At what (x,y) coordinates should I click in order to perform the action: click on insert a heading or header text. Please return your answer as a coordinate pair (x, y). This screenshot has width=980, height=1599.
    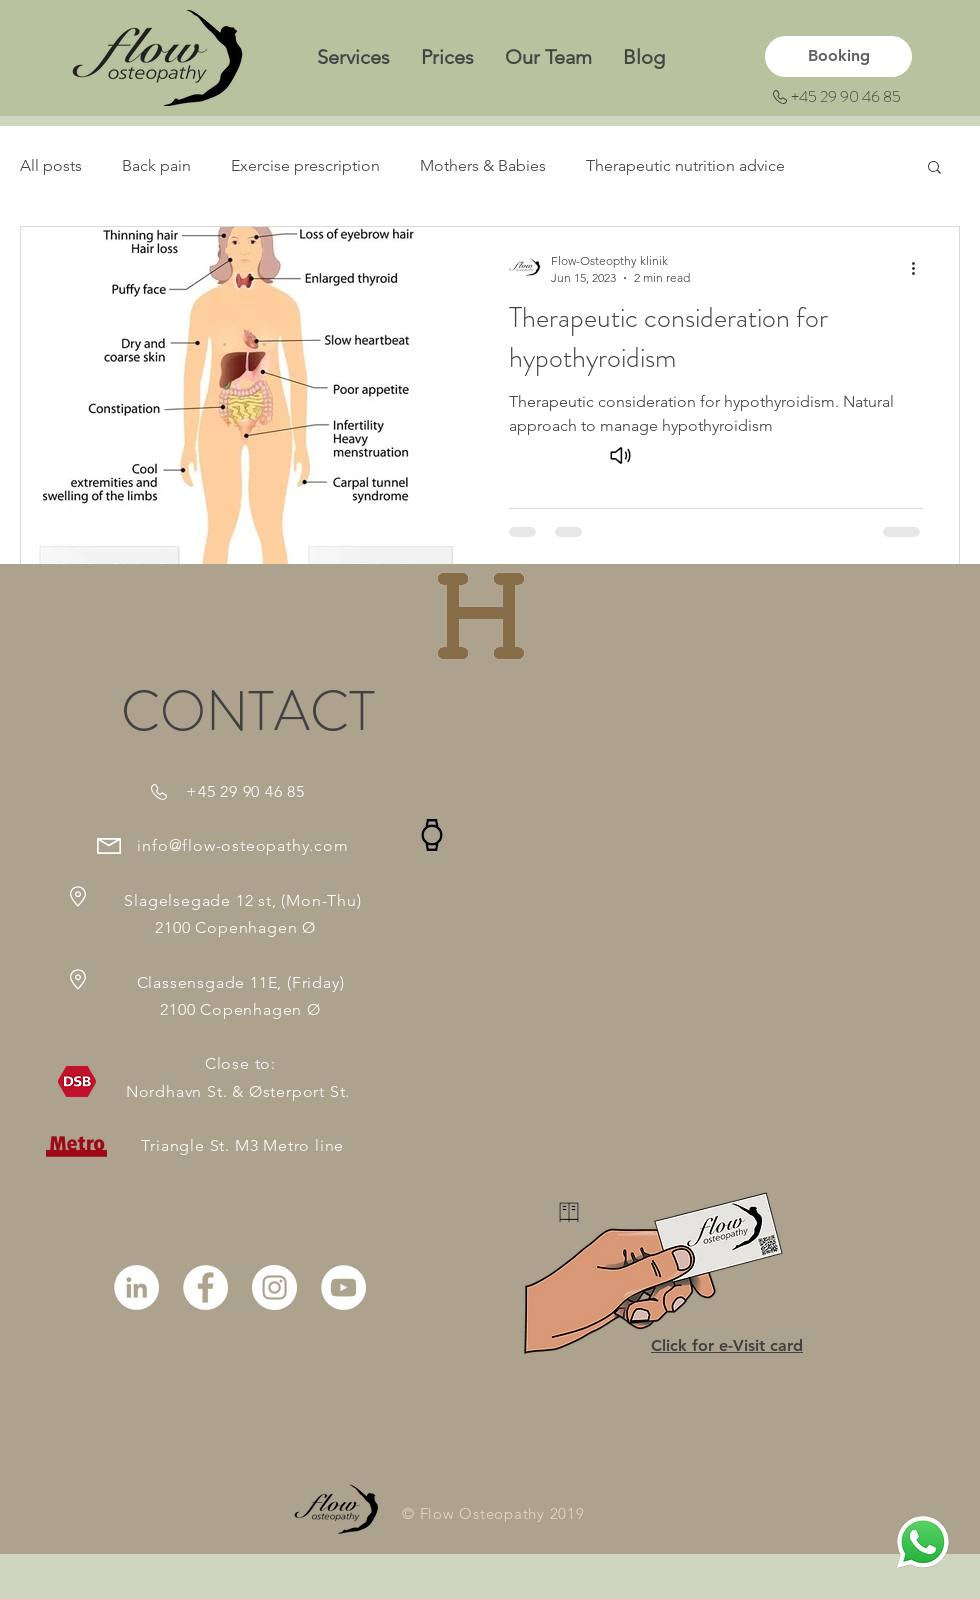
    Looking at the image, I should click on (481, 616).